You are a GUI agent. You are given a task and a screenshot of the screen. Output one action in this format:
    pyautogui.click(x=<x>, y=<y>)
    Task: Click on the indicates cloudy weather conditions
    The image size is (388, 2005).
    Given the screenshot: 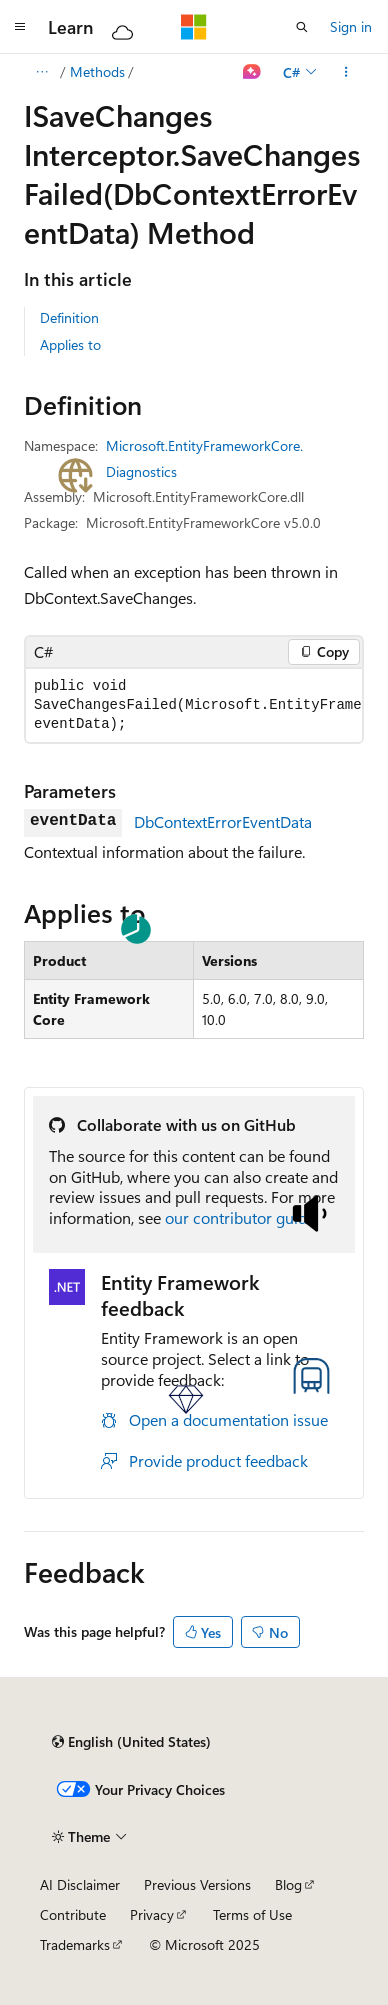 What is the action you would take?
    pyautogui.click(x=122, y=32)
    